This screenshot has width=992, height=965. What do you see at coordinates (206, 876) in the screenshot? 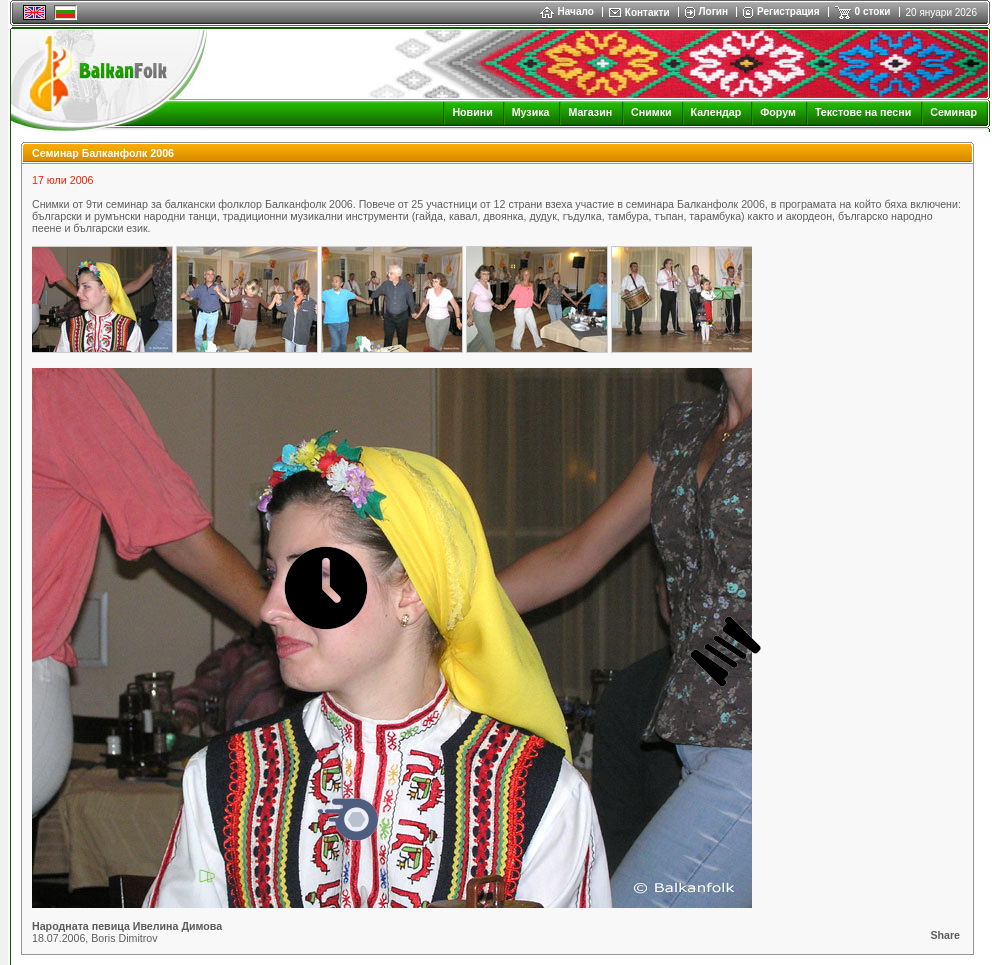
I see `make an announcement` at bounding box center [206, 876].